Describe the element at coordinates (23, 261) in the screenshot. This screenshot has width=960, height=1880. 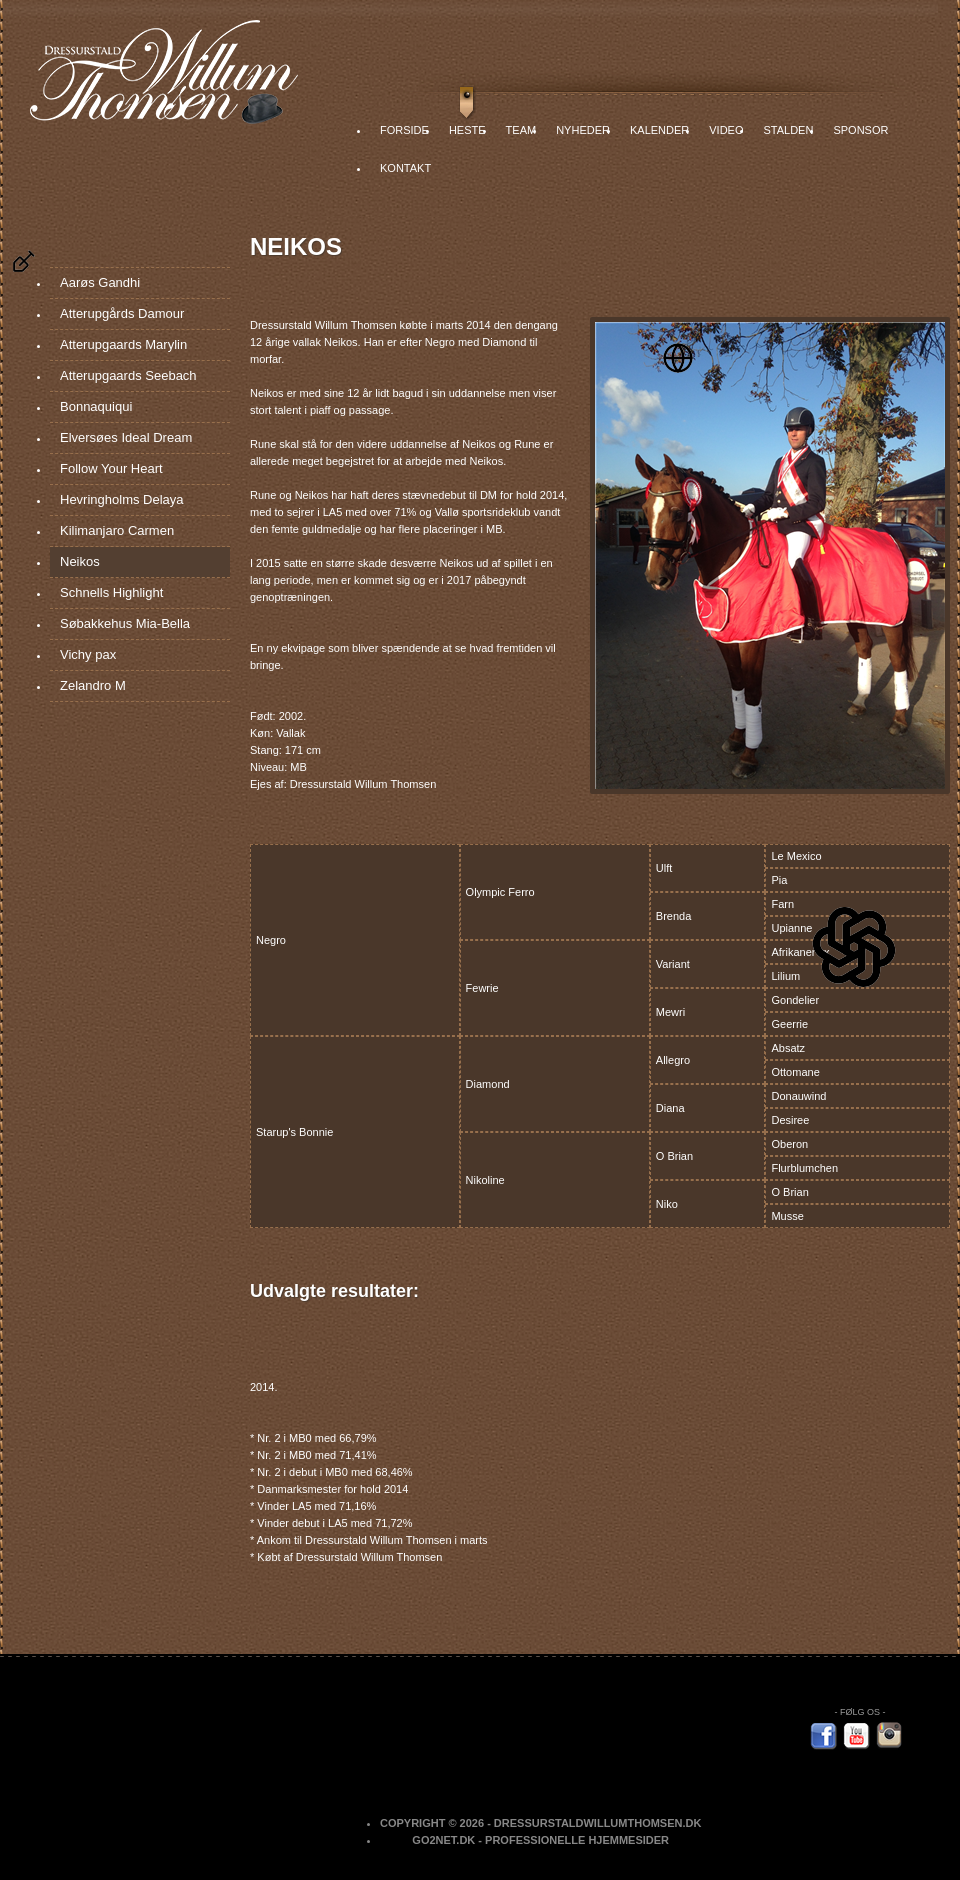
I see `access gardening or landscaping tools` at that location.